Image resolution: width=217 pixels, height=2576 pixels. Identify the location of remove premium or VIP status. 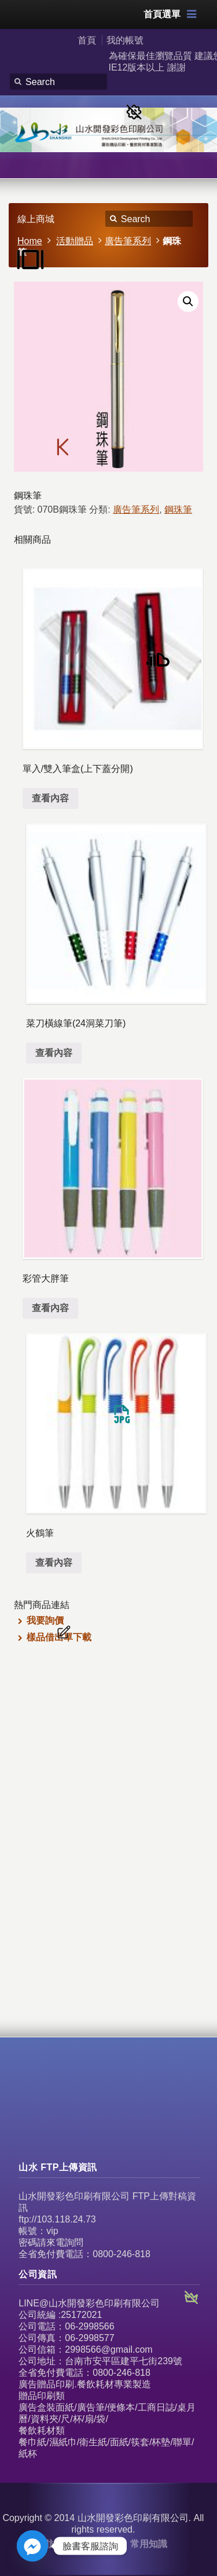
(191, 2297).